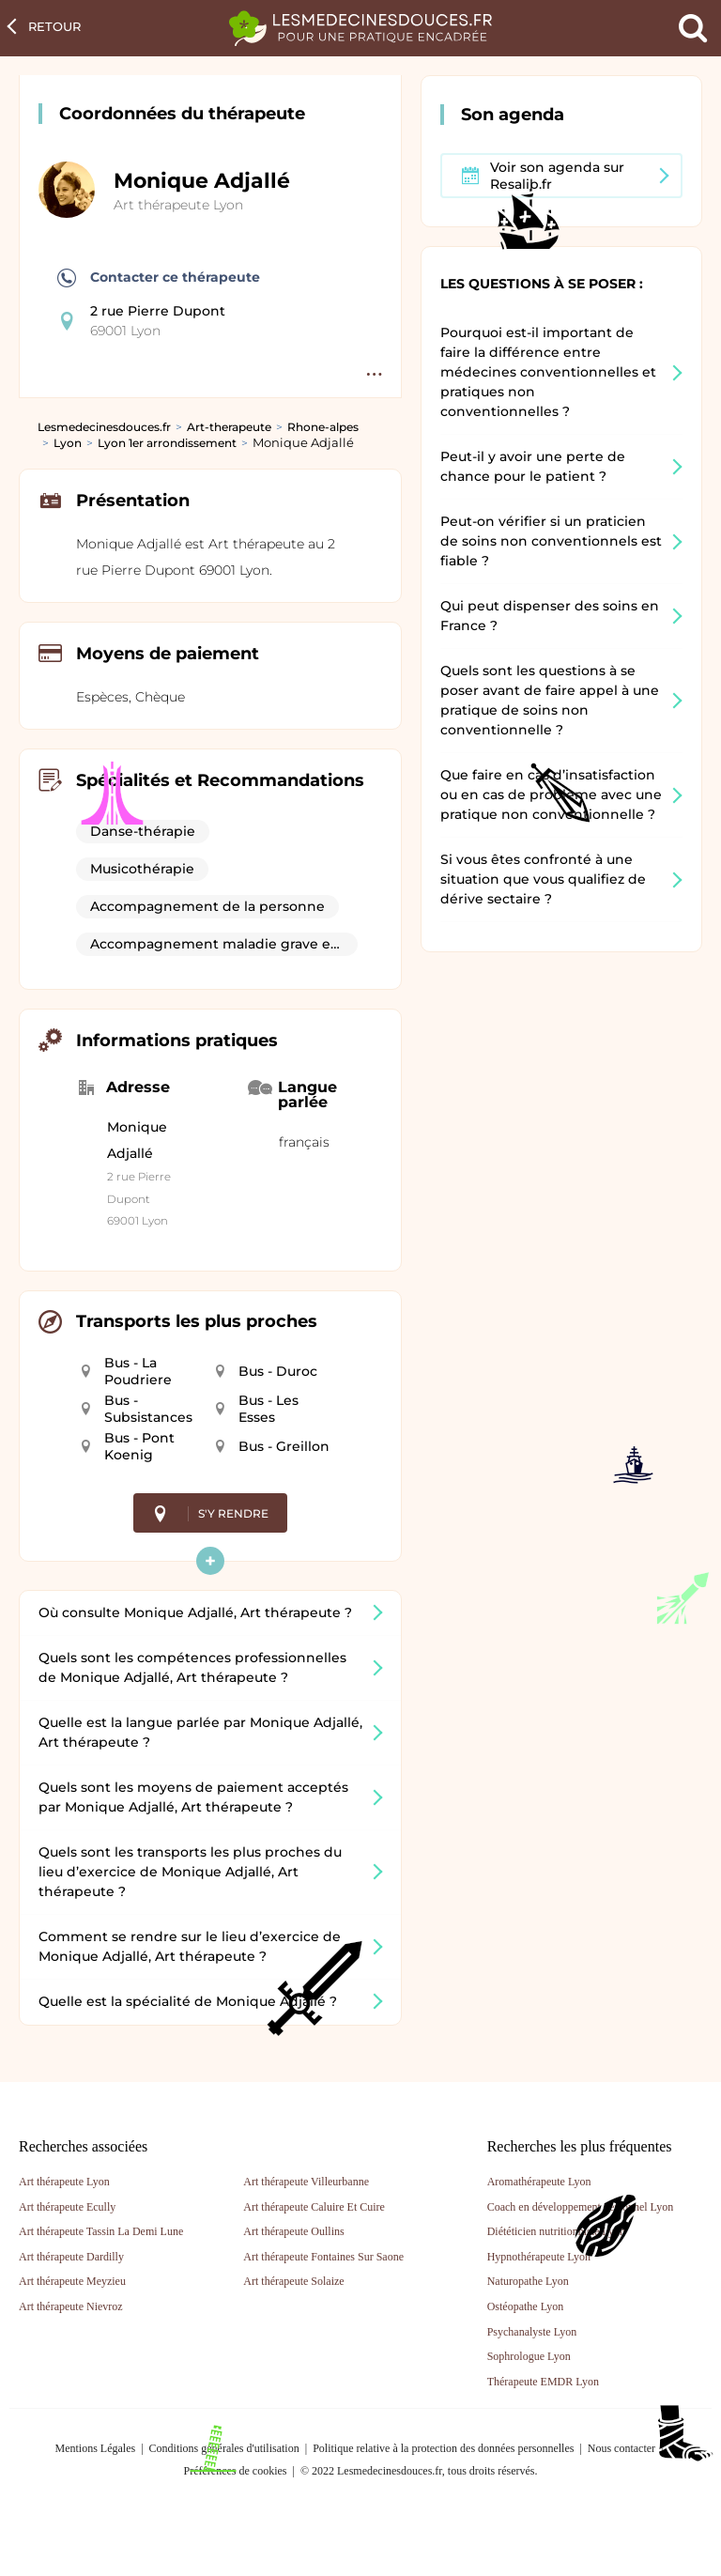  I want to click on historical sailing ship icon for exploration games, so click(529, 218).